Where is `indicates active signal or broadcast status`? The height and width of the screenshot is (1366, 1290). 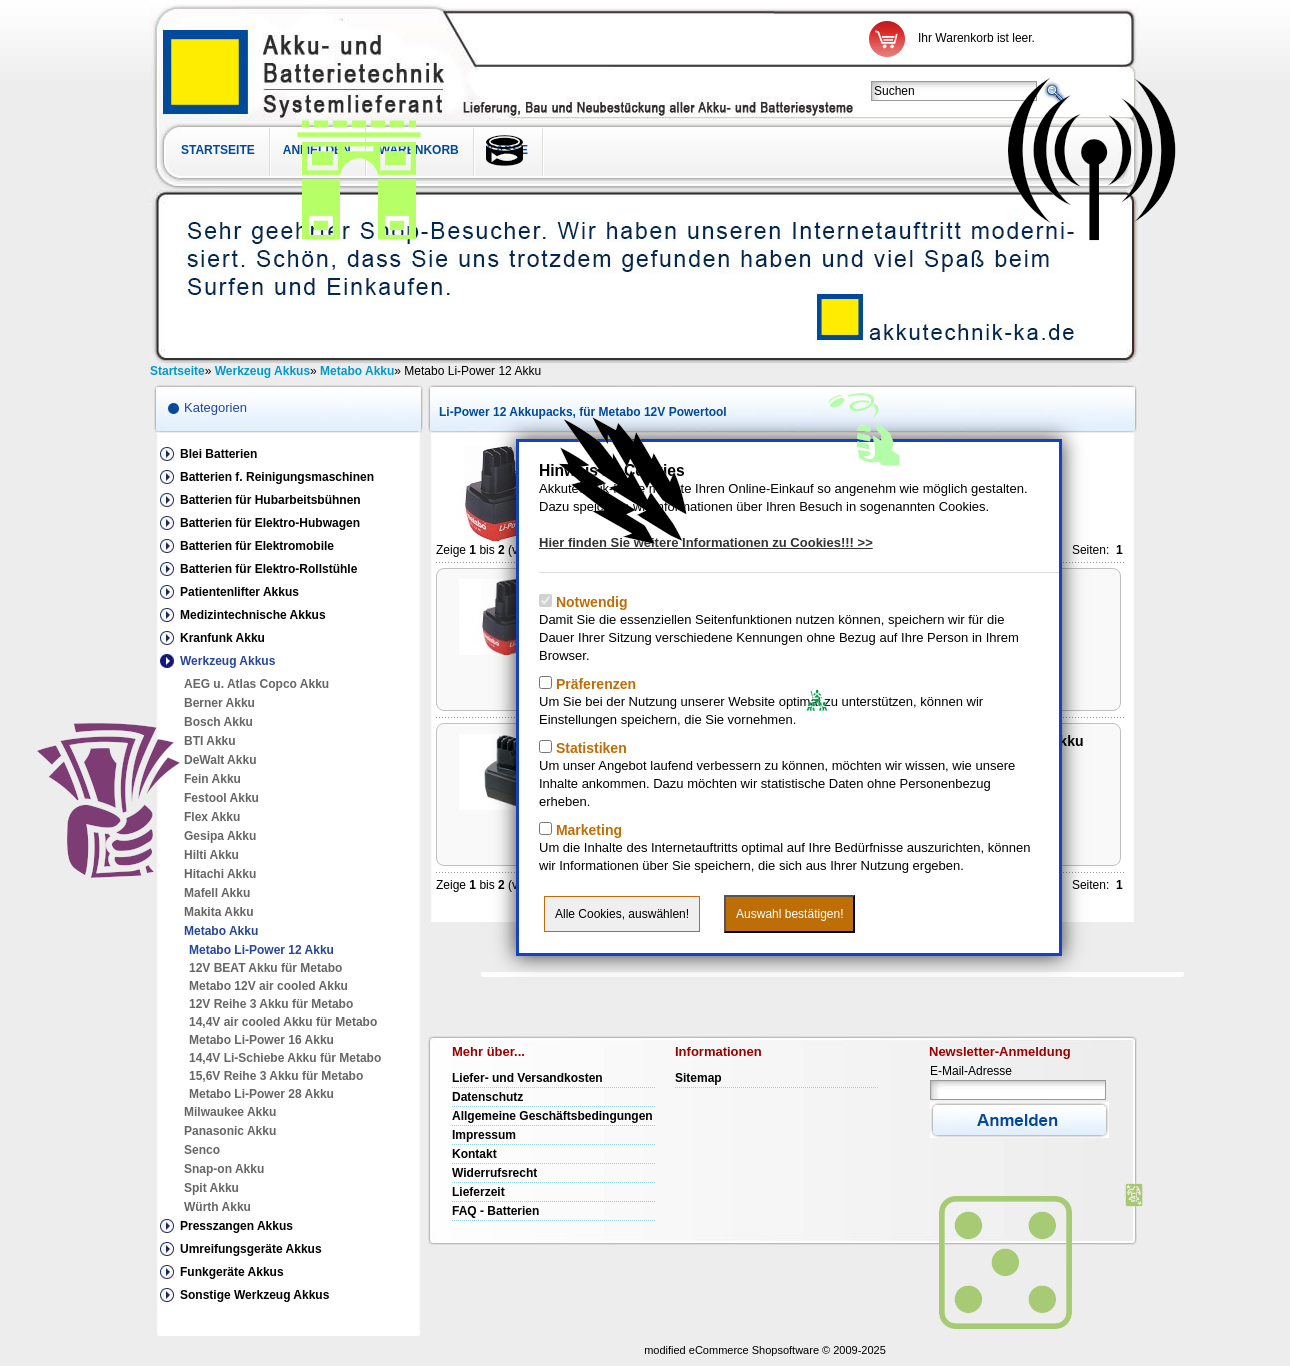 indicates active signal or broadcast status is located at coordinates (1092, 155).